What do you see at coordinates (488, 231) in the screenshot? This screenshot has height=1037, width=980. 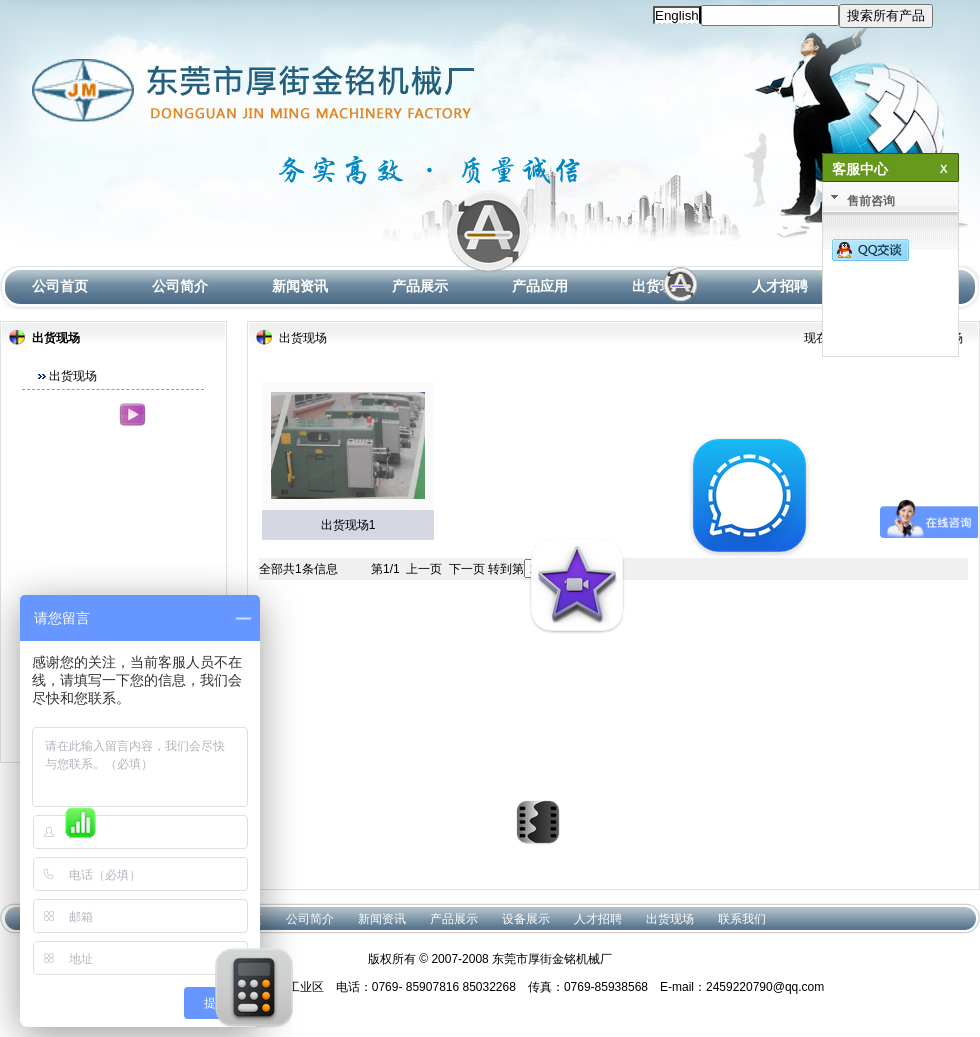 I see `check for and install system software updates` at bounding box center [488, 231].